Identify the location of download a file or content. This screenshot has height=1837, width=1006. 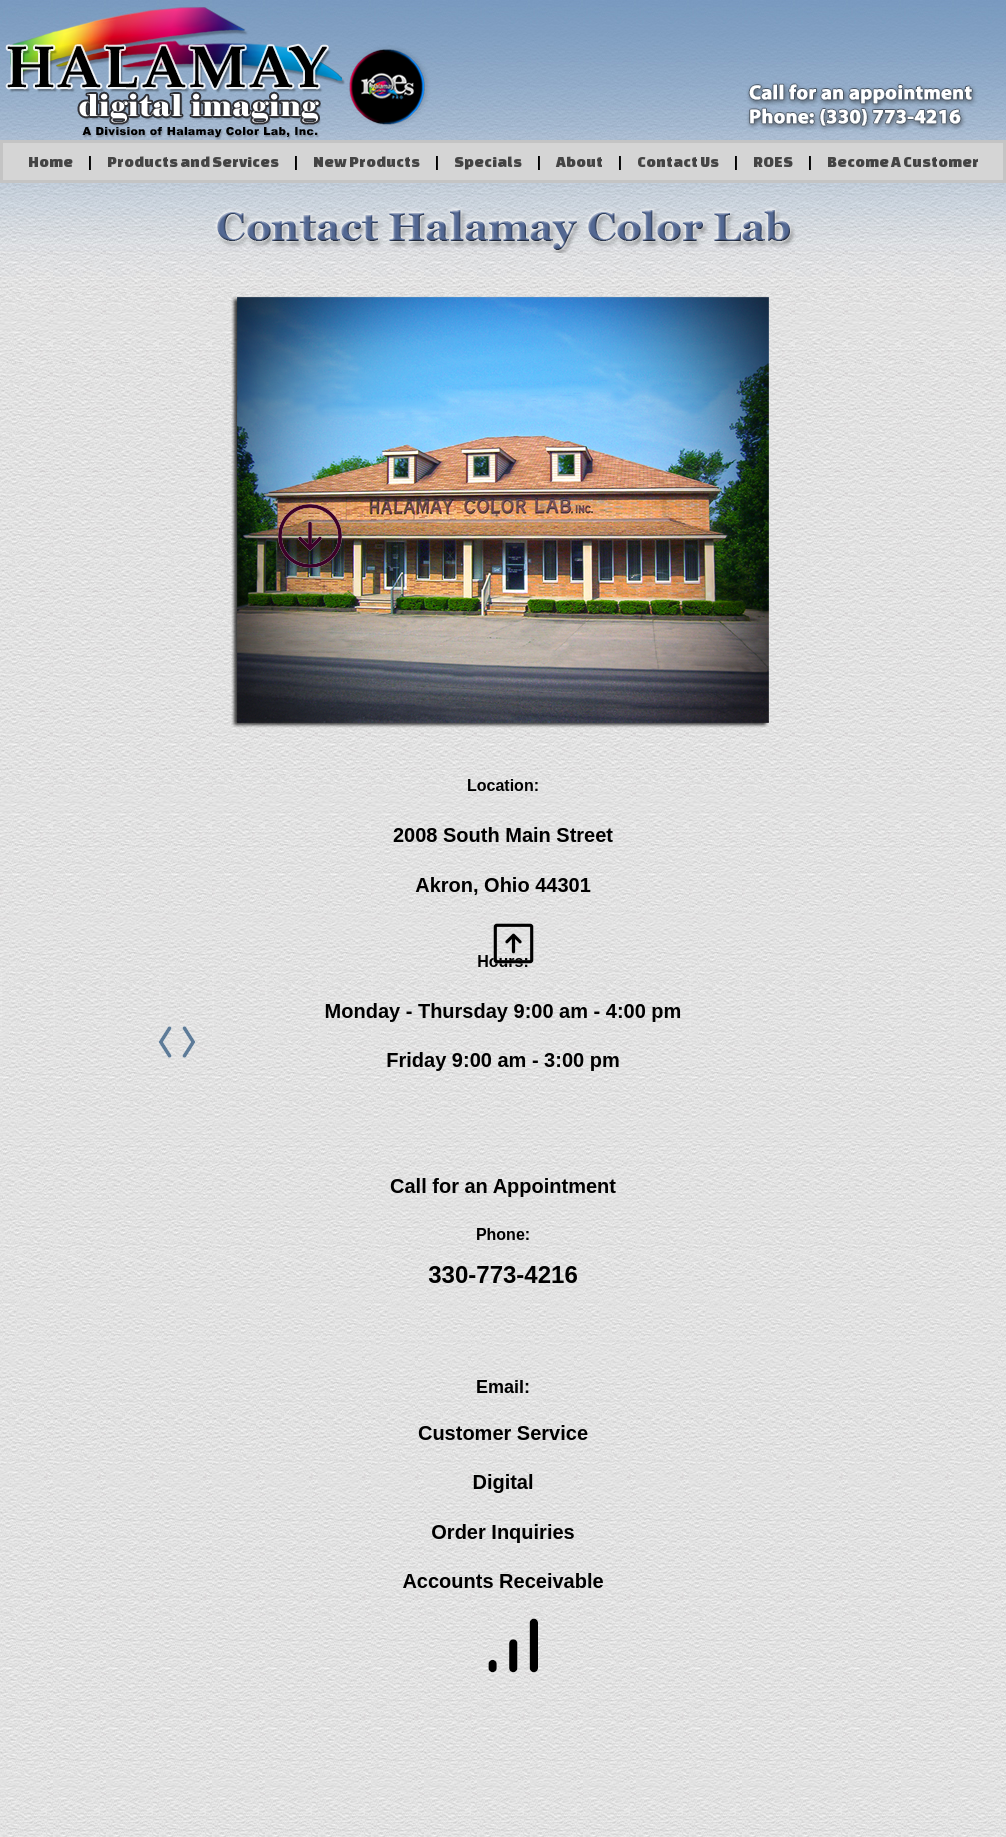
(310, 536).